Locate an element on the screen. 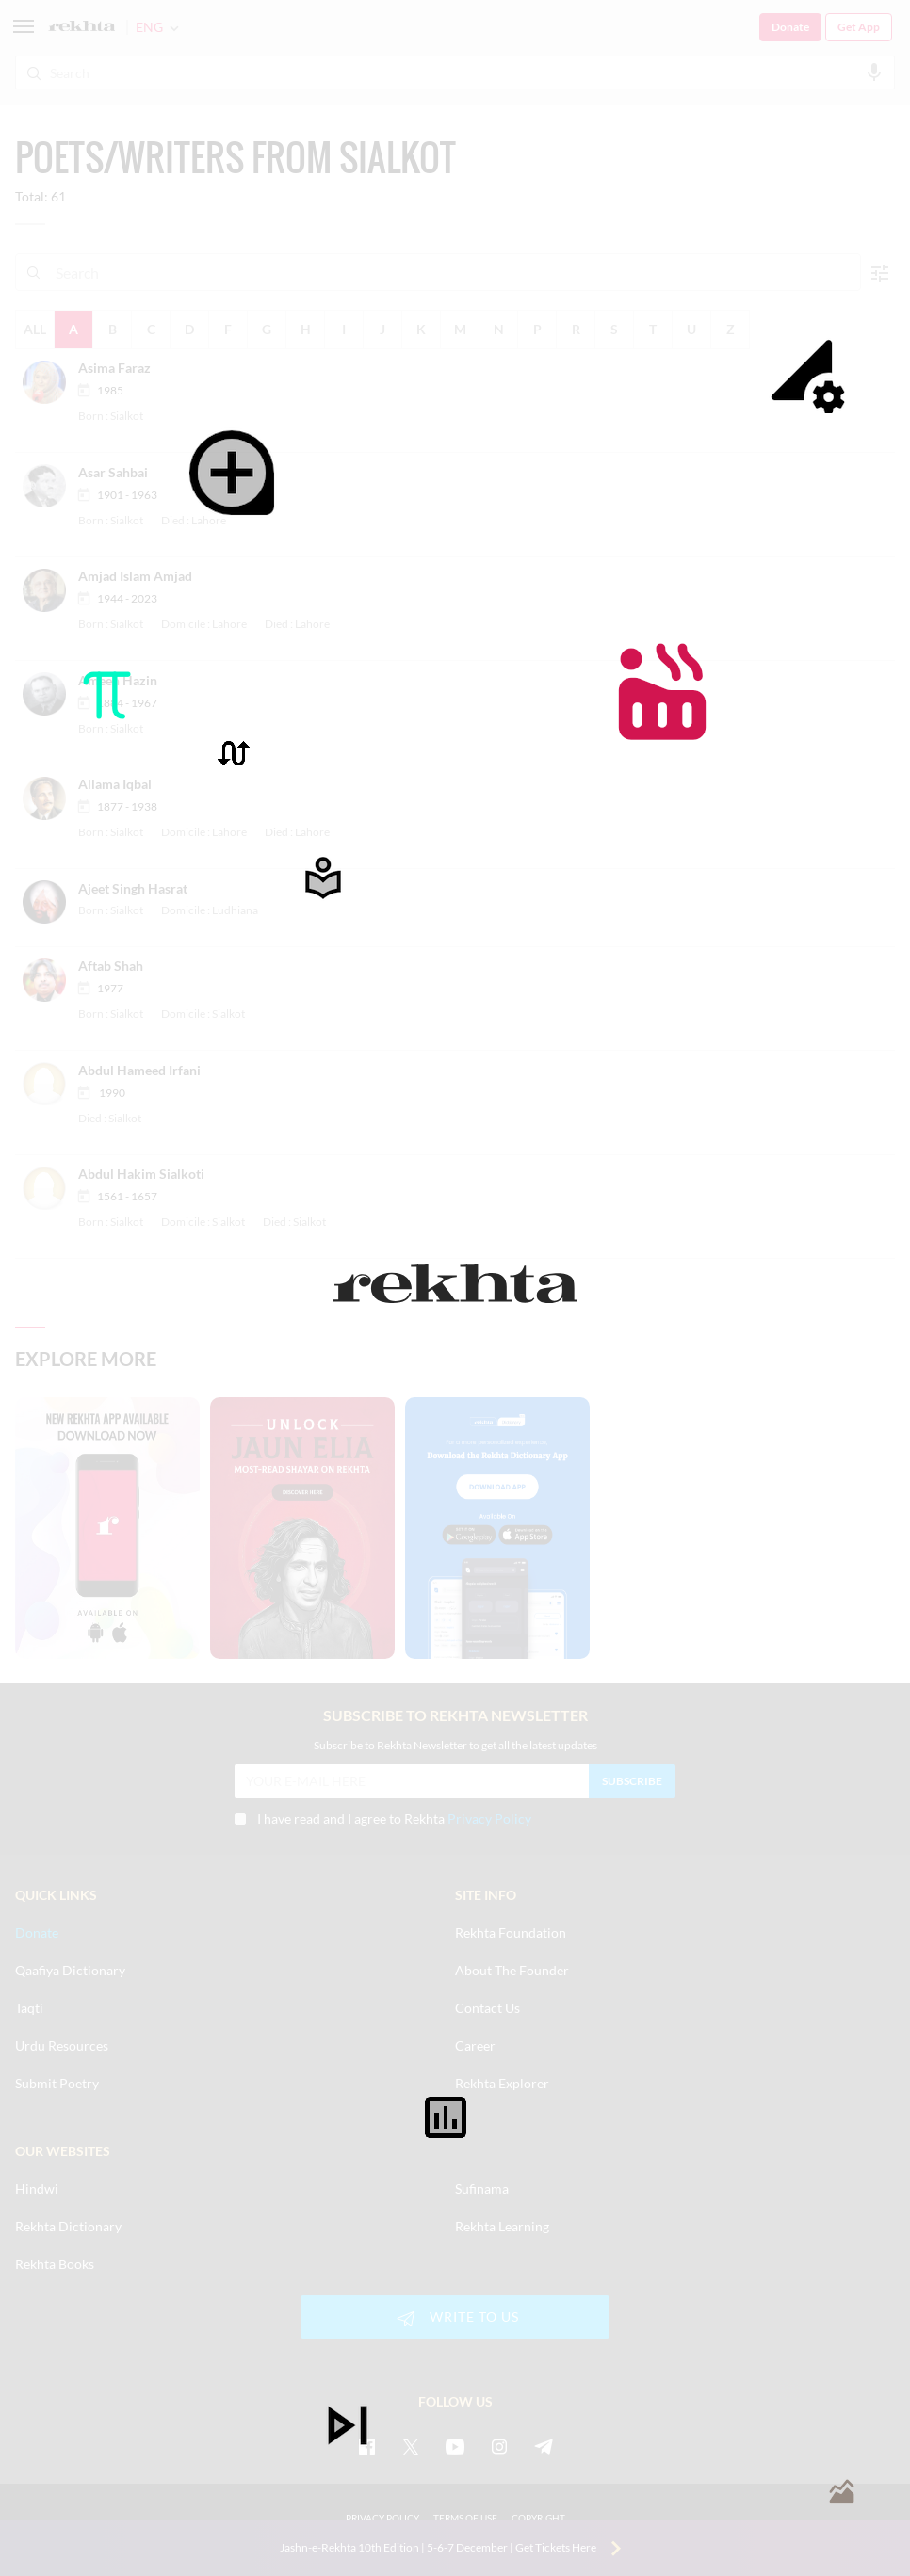  access mathematical constants or formulas is located at coordinates (106, 695).